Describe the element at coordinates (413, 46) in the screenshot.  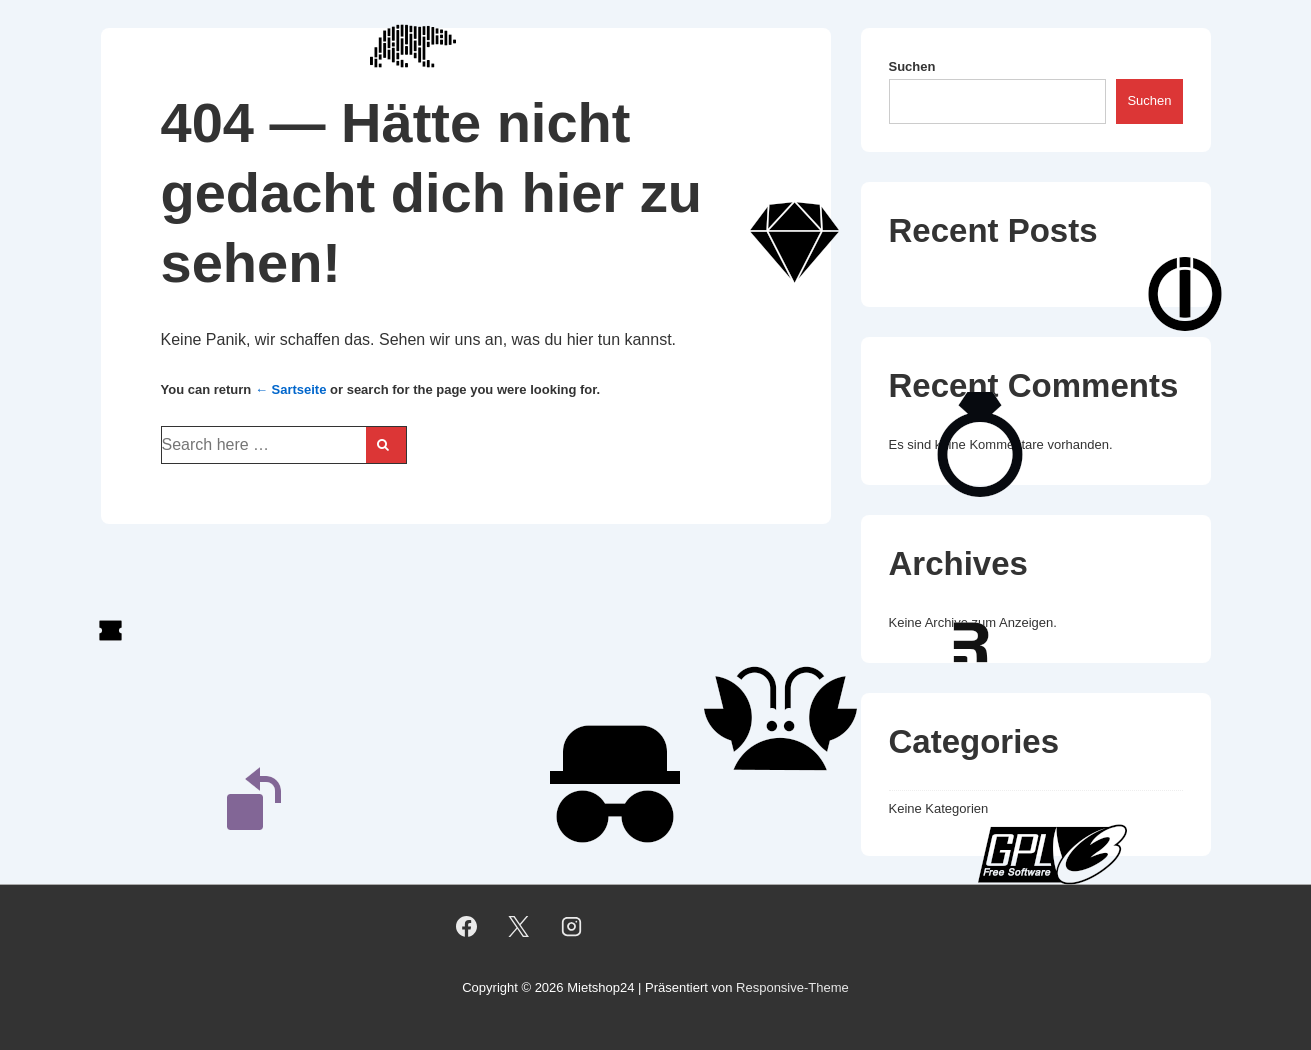
I see `polars data library branding` at that location.